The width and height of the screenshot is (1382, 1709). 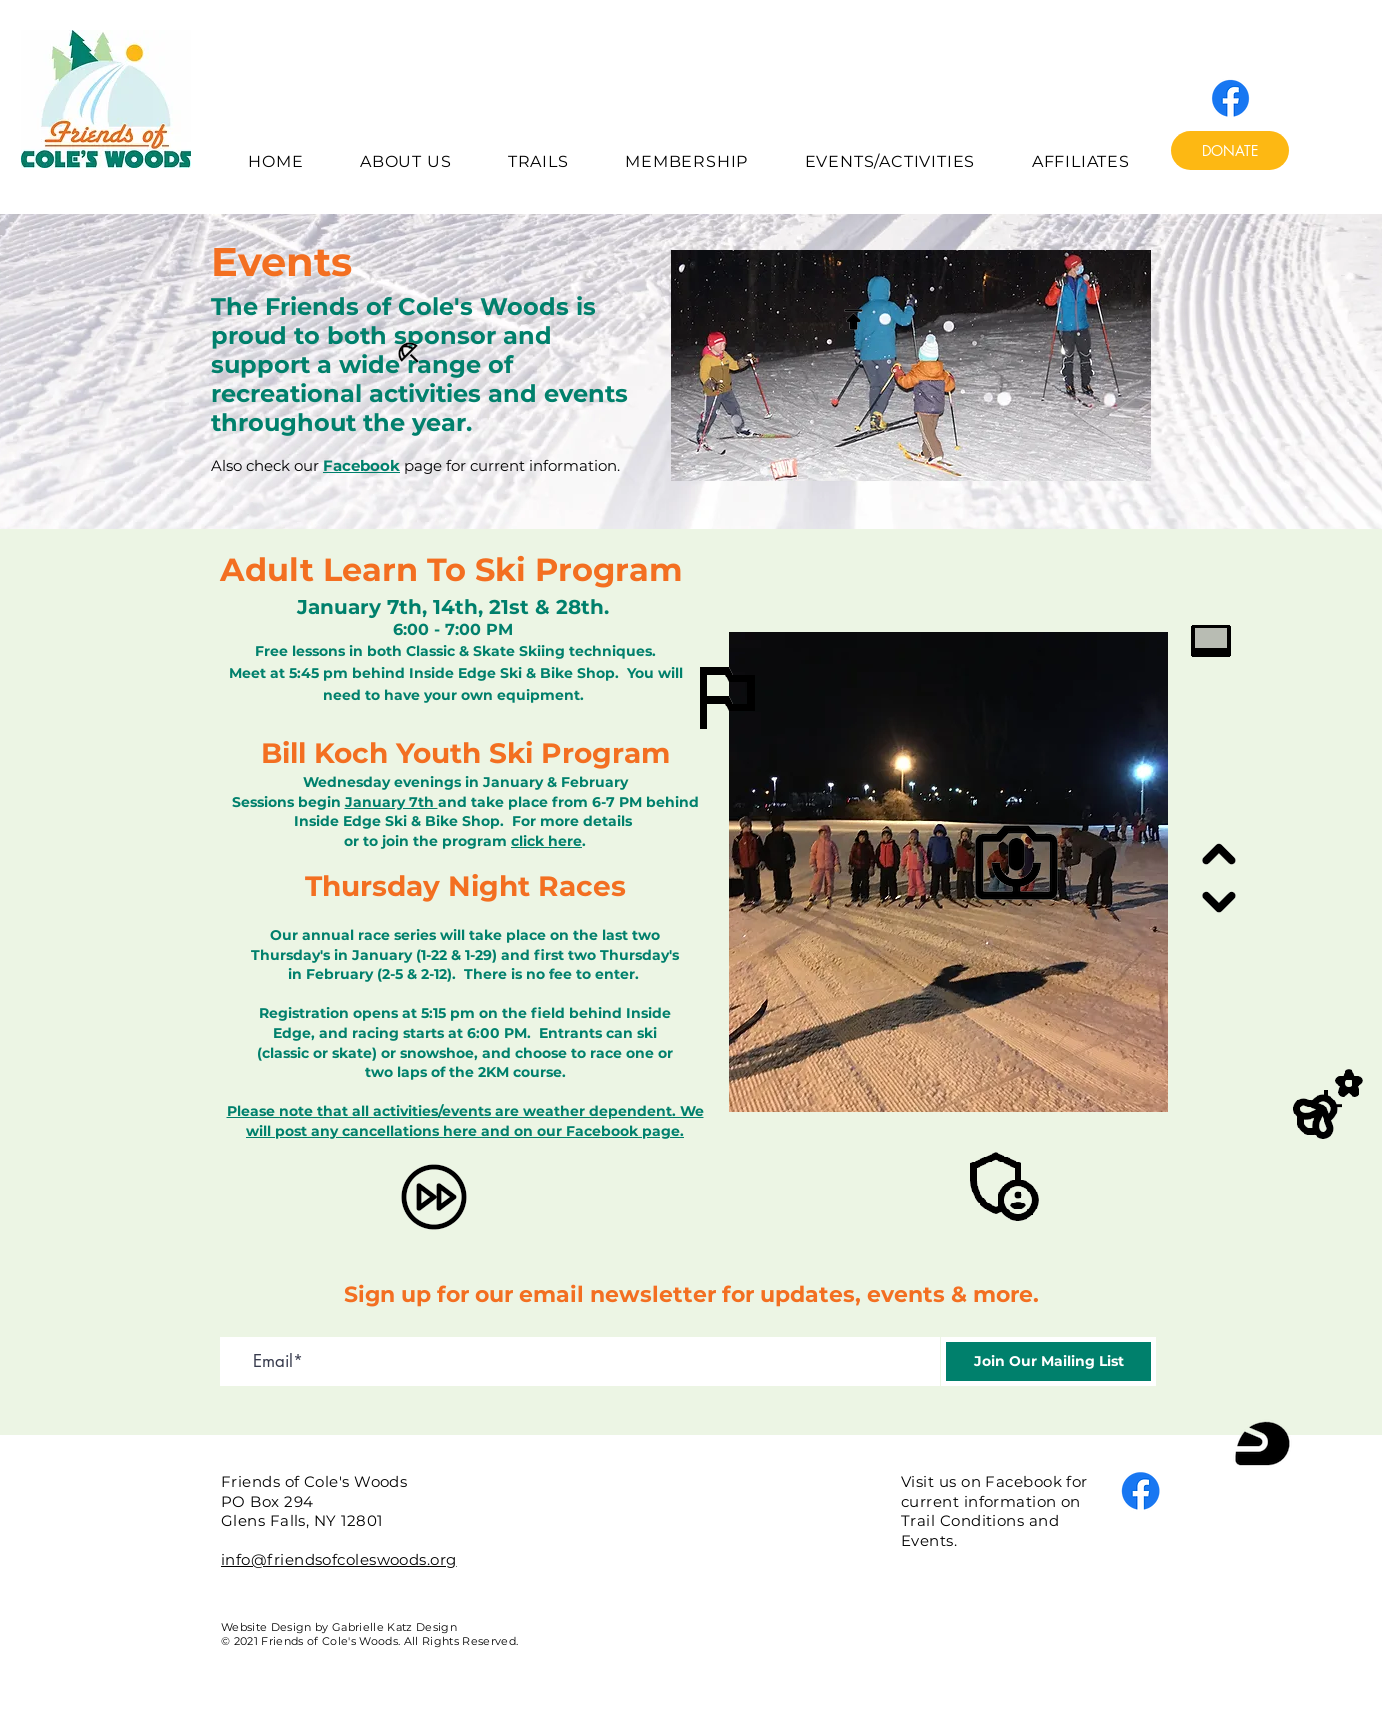 What do you see at coordinates (1211, 641) in the screenshot?
I see `video player with caption or label area` at bounding box center [1211, 641].